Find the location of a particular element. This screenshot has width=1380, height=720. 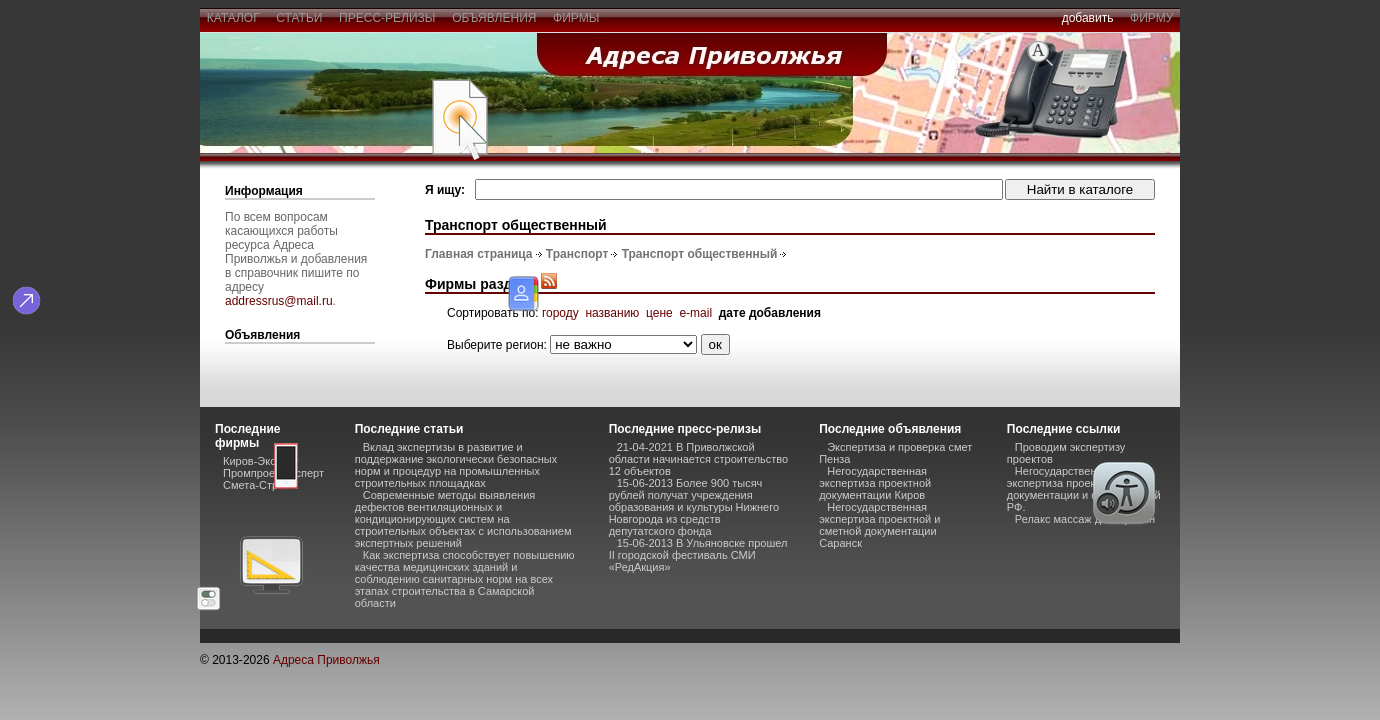

access display settings and screen configuration is located at coordinates (271, 564).